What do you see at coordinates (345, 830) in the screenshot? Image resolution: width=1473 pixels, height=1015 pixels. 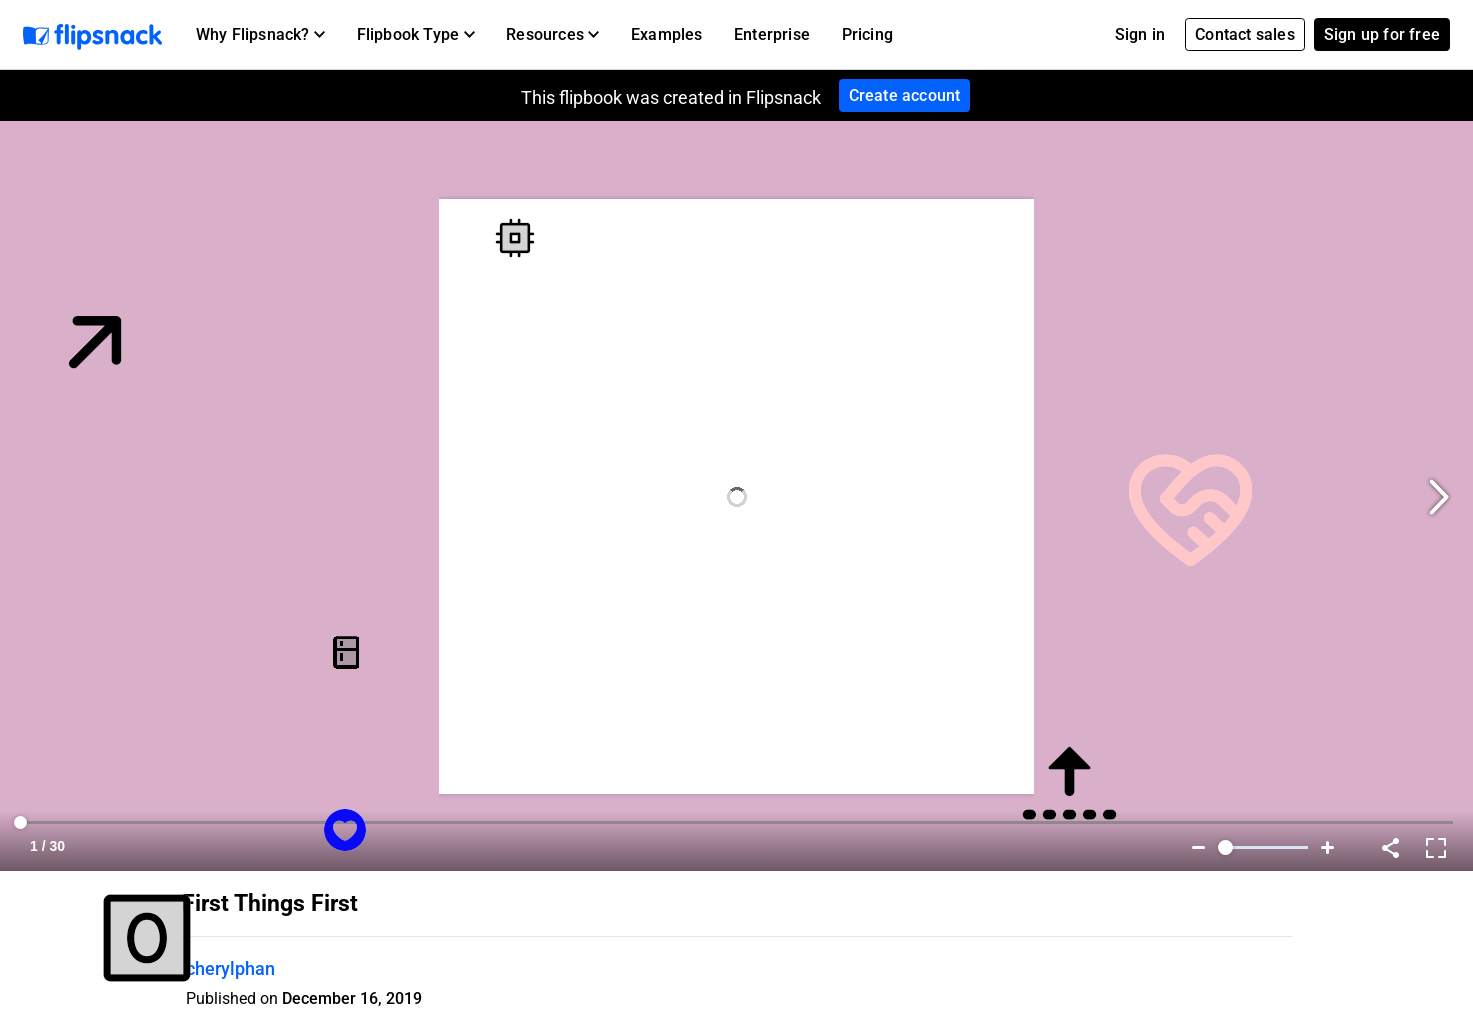 I see `like or favorite an item in your feed` at bounding box center [345, 830].